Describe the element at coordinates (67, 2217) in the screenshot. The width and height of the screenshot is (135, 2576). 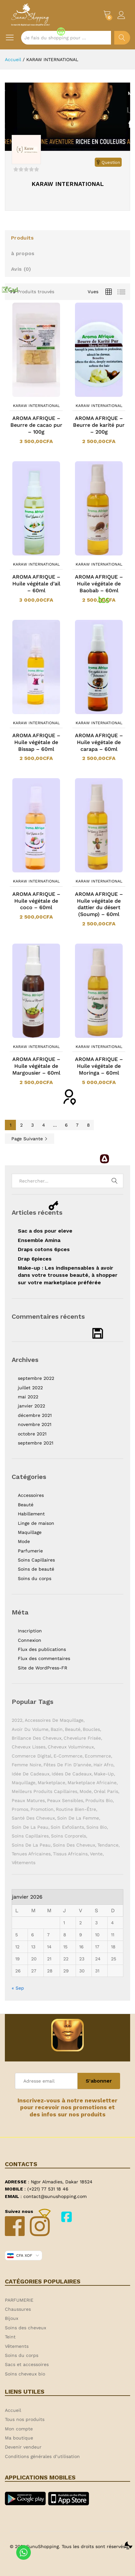
I see `share to facebook` at that location.